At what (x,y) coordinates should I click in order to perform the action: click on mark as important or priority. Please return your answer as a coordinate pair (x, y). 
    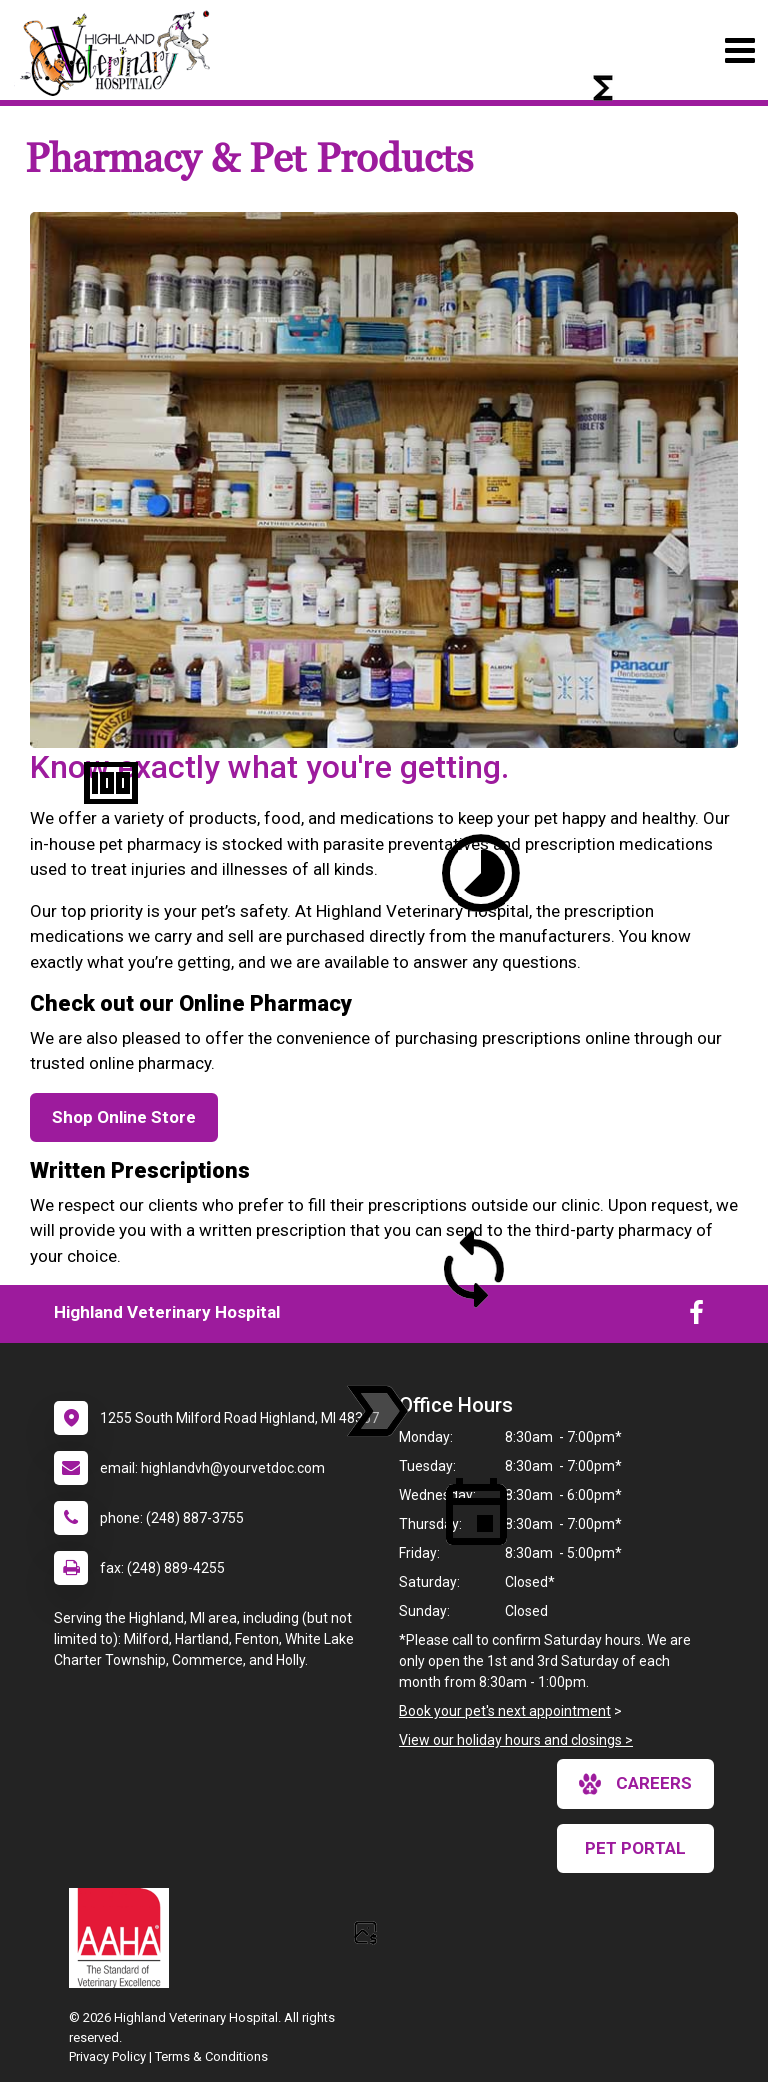
    Looking at the image, I should click on (376, 1411).